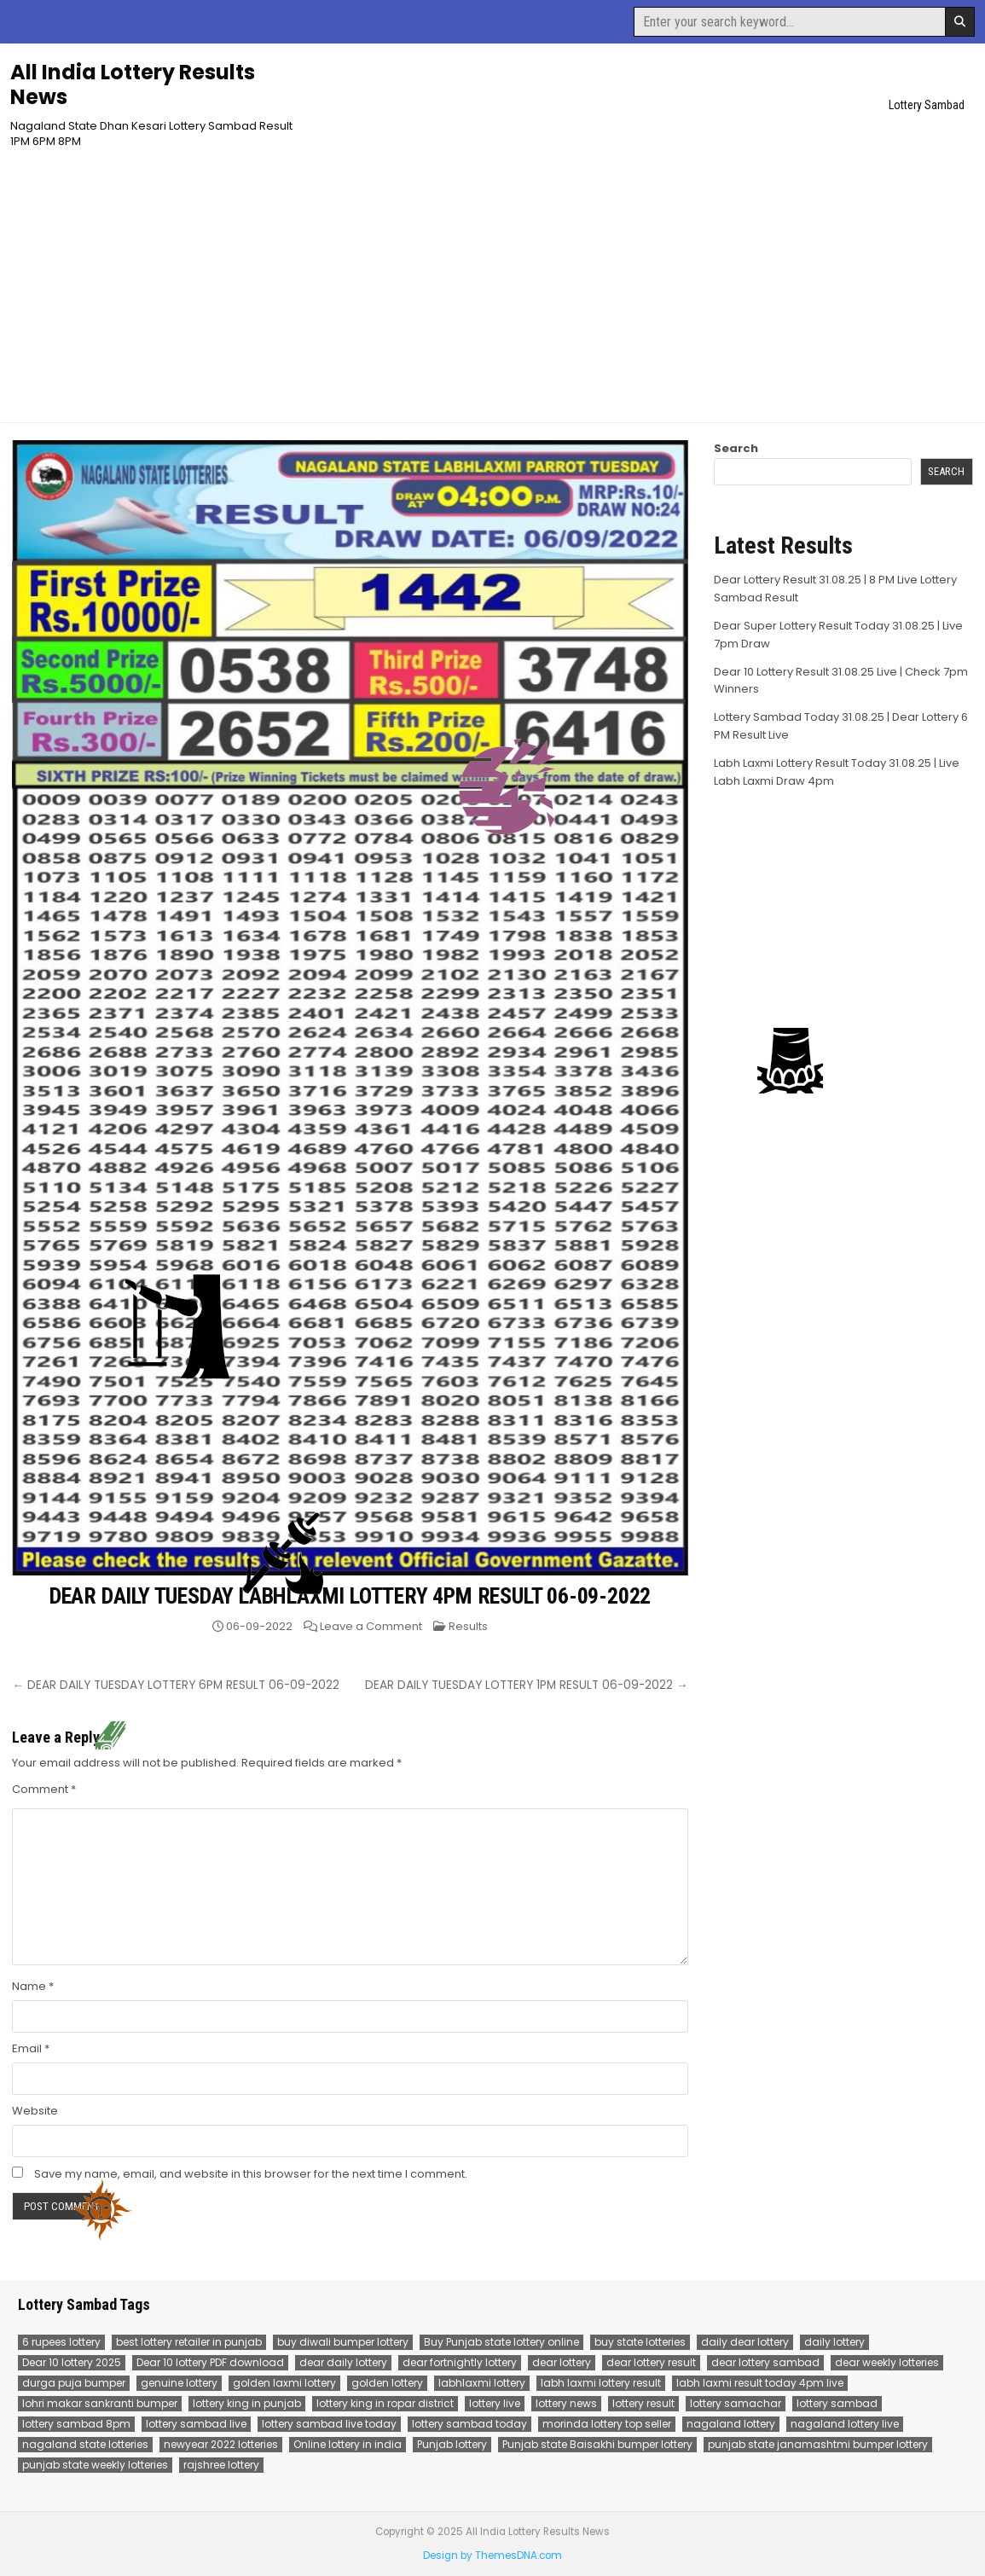 The height and width of the screenshot is (2576, 985). Describe the element at coordinates (110, 1735) in the screenshot. I see `wood beam resource or building material` at that location.